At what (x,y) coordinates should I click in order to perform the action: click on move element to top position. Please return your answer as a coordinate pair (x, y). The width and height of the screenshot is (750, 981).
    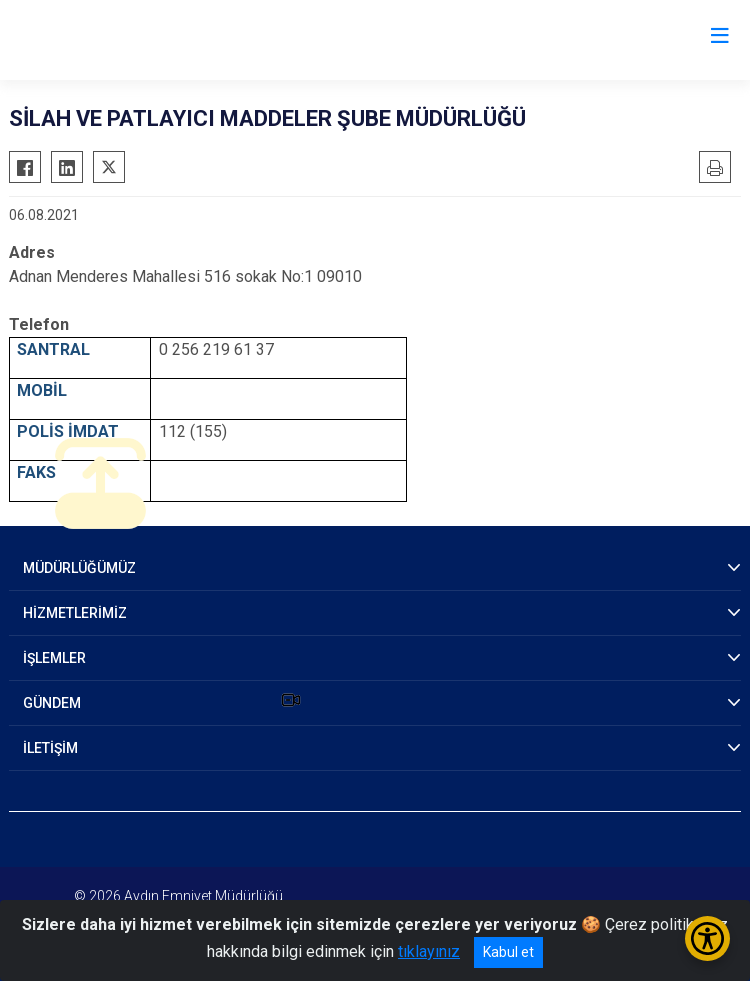
    Looking at the image, I should click on (100, 483).